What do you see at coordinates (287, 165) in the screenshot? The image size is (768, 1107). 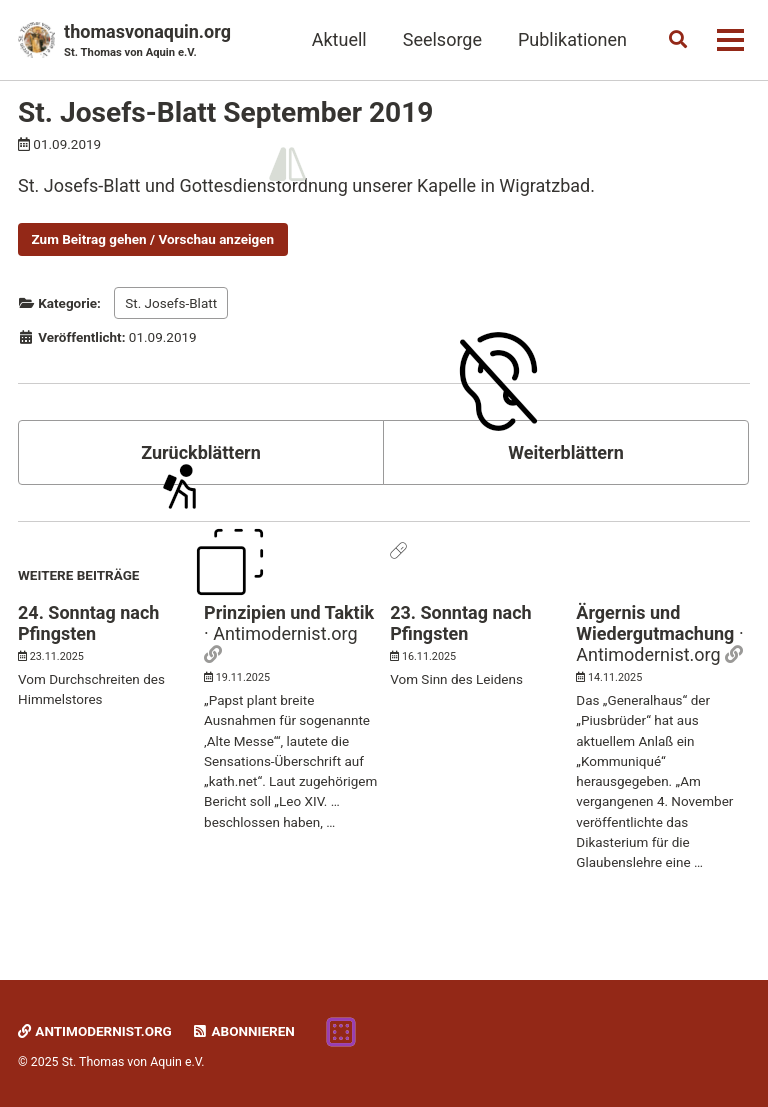 I see `flip image horizontally` at bounding box center [287, 165].